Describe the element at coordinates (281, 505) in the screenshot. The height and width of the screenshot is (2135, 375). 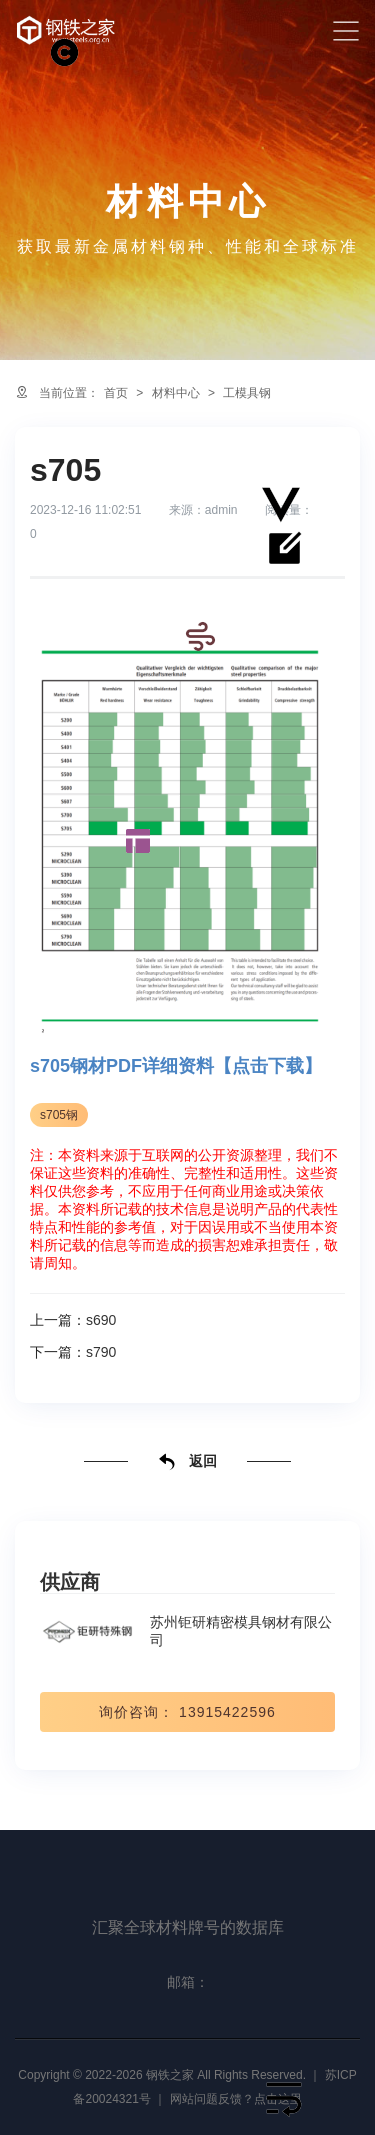
I see `vitess database clustering platform logo` at that location.